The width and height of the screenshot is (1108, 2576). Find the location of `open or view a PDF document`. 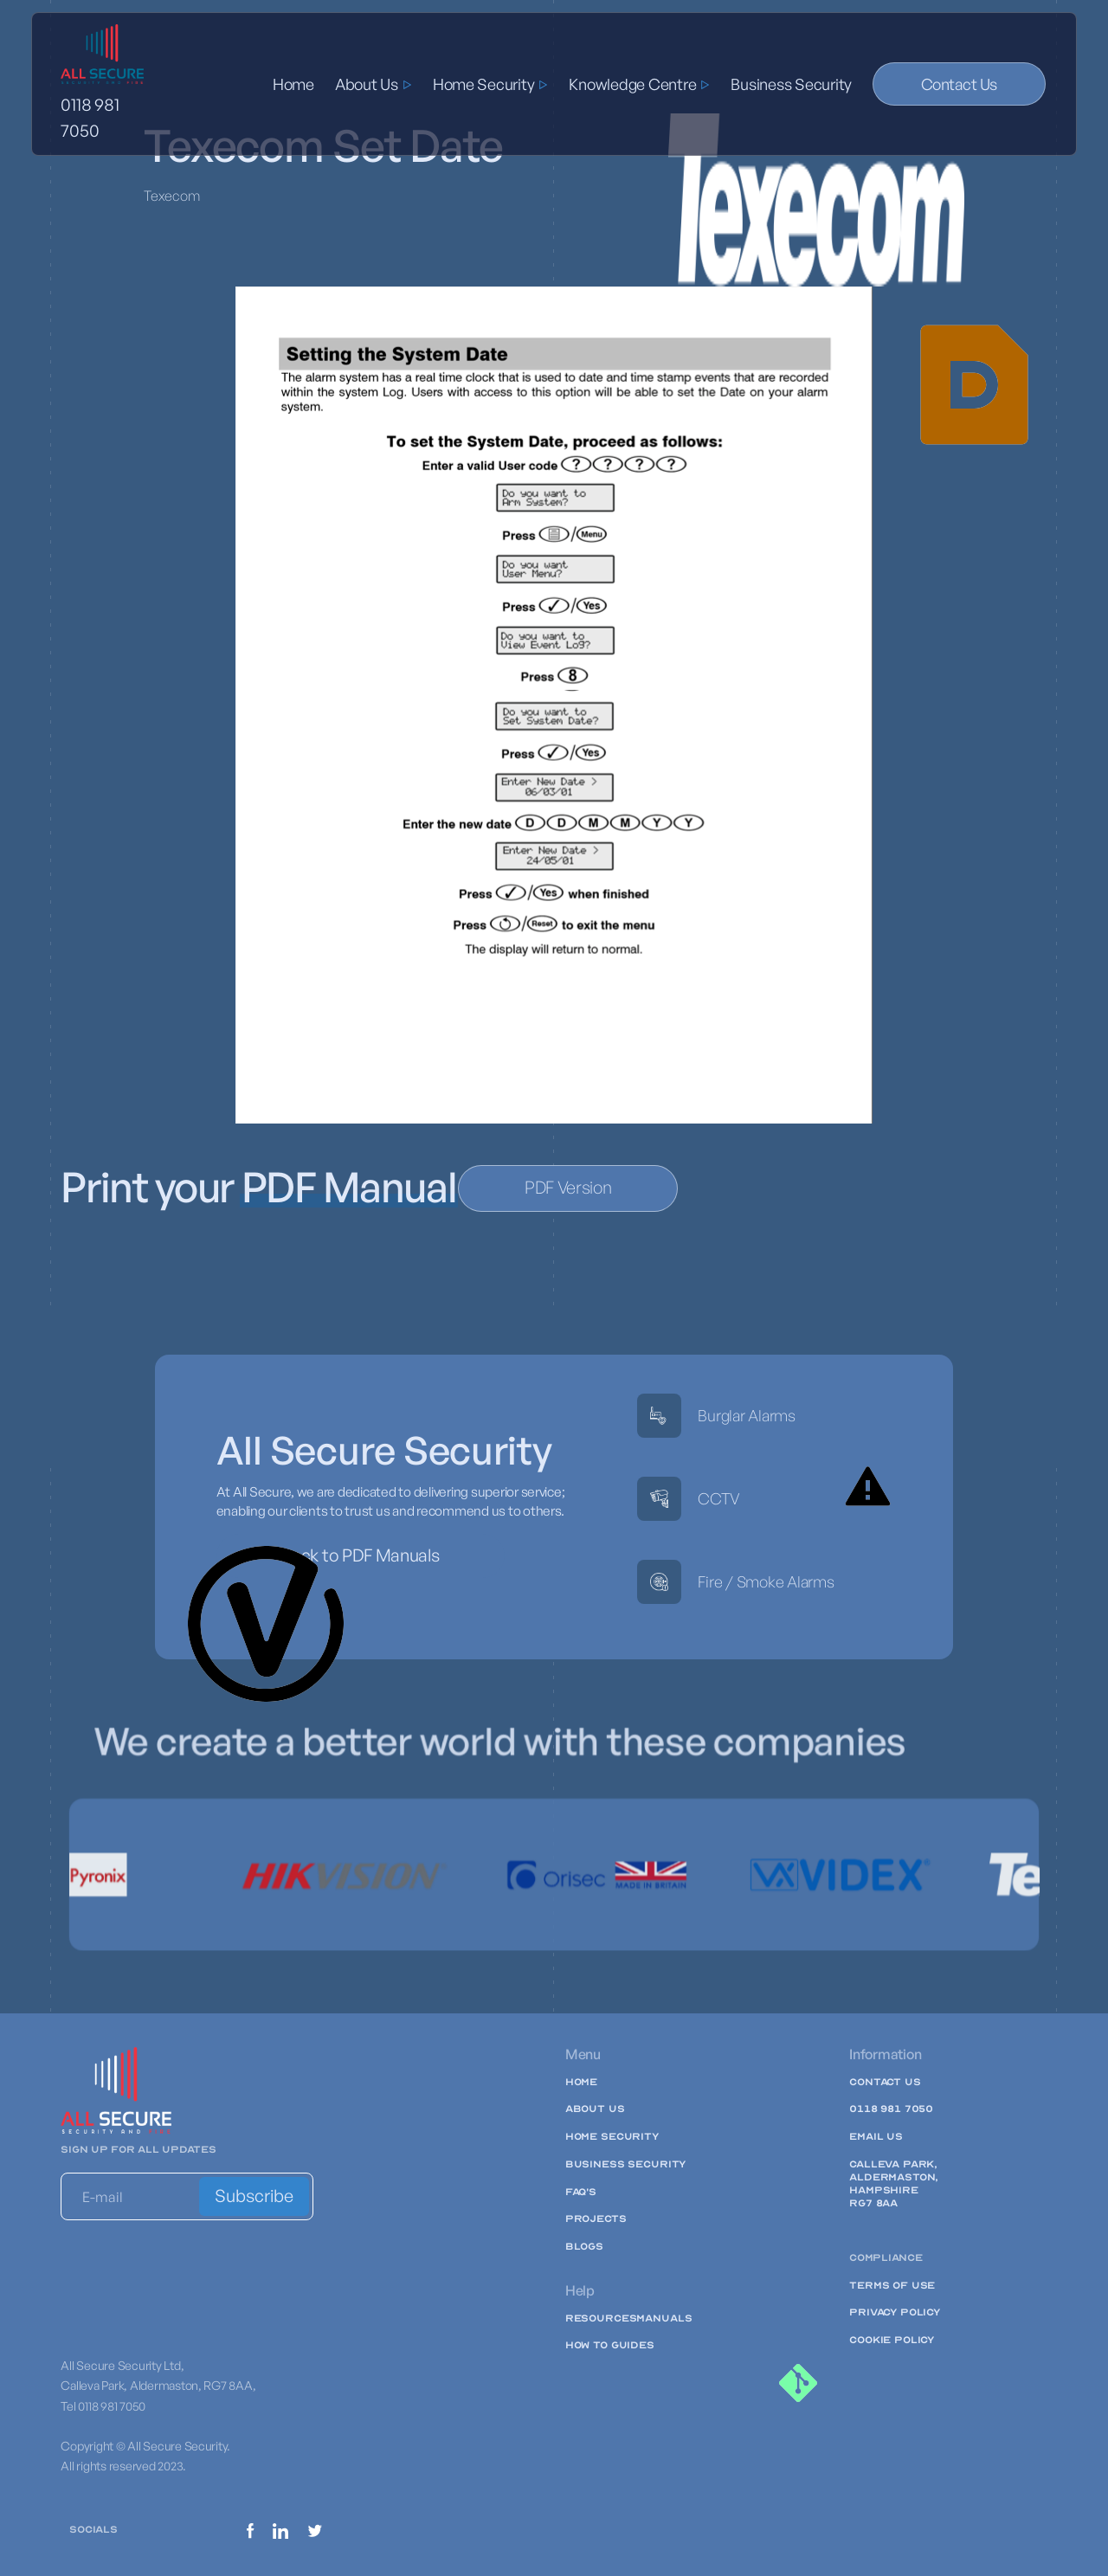

open or view a PDF document is located at coordinates (974, 384).